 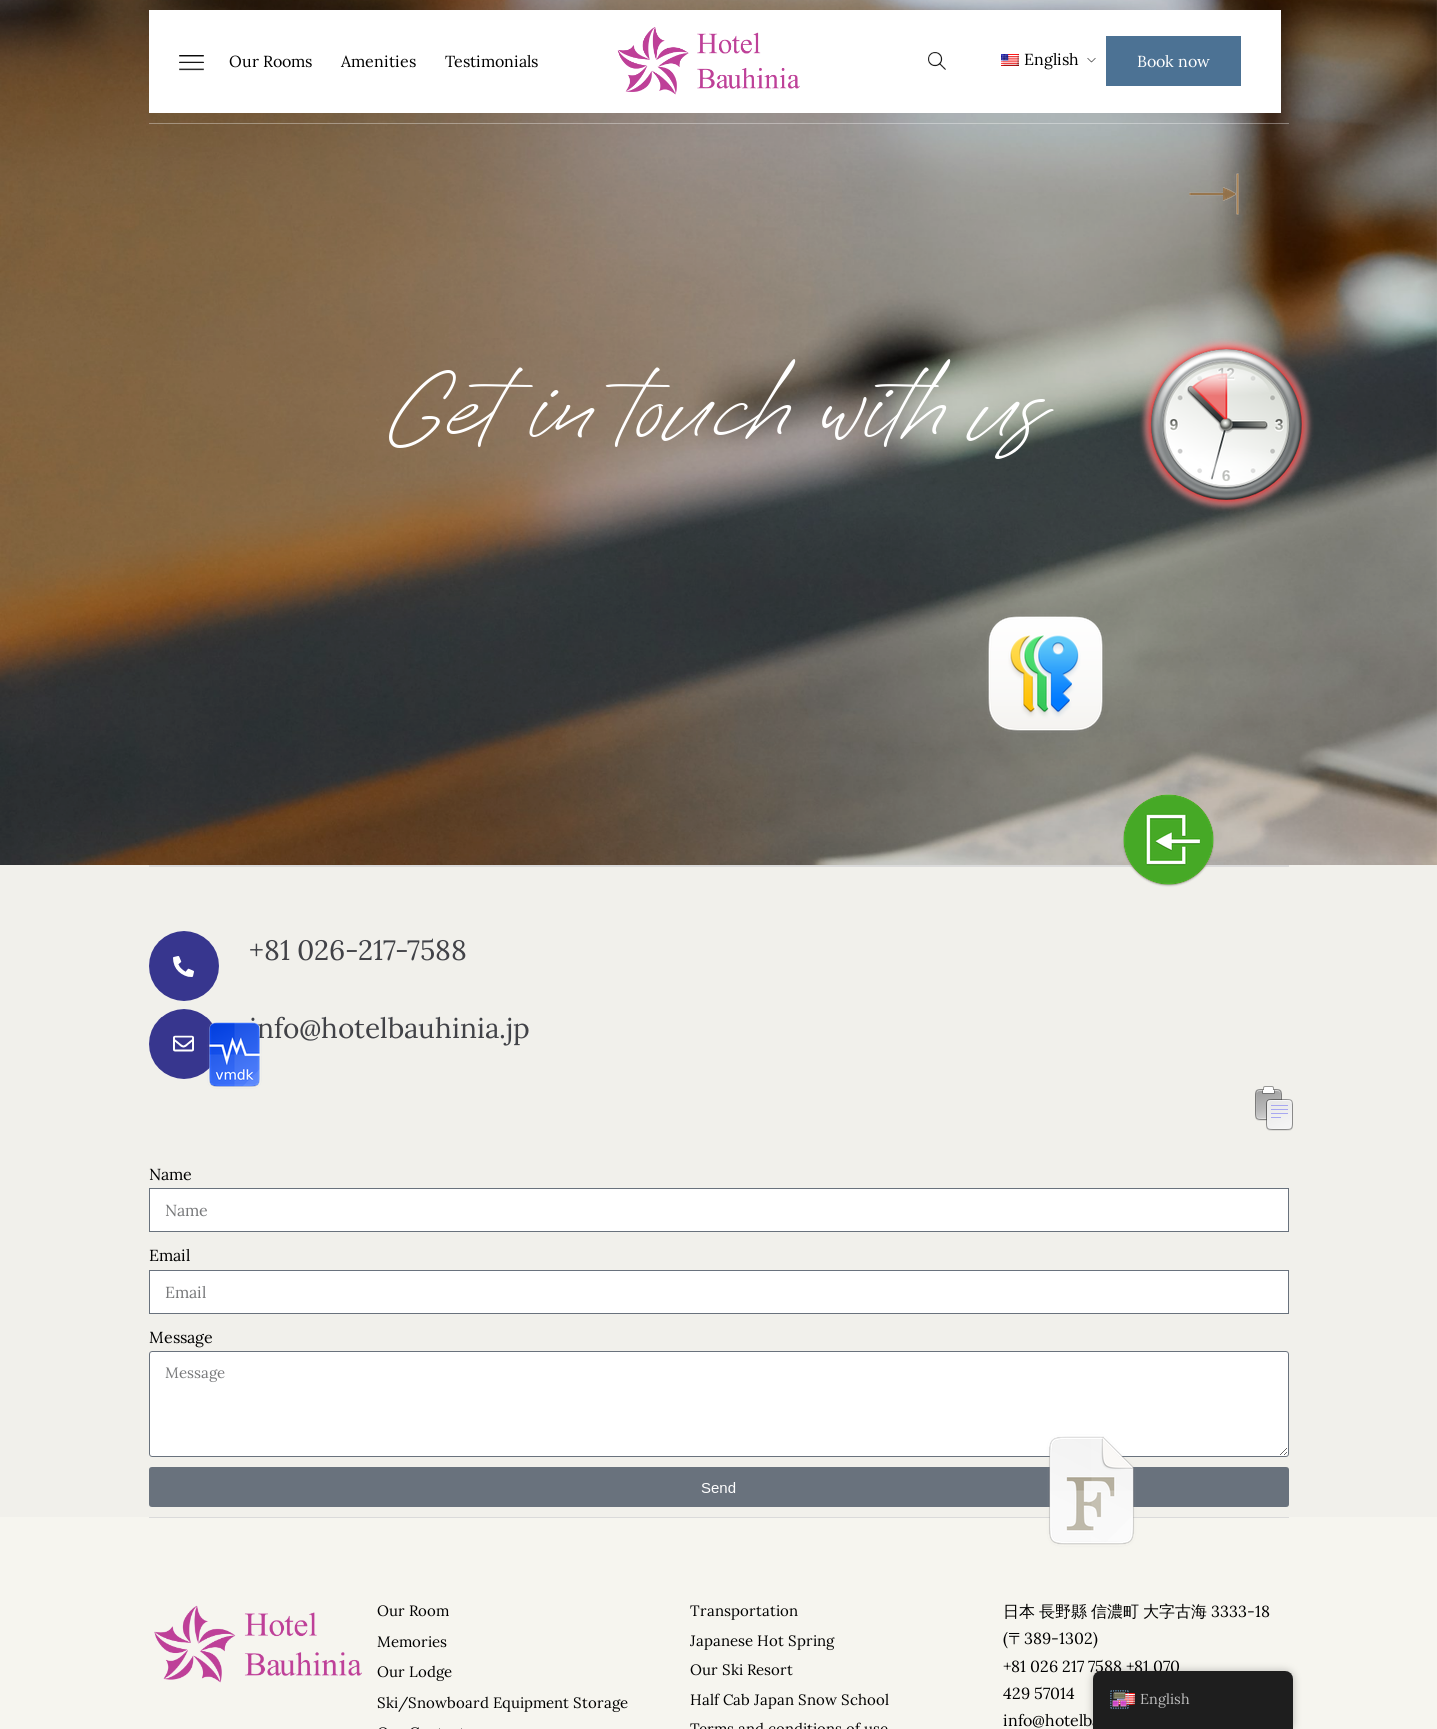 What do you see at coordinates (1229, 424) in the screenshot?
I see `indicates an upcoming appointment or event` at bounding box center [1229, 424].